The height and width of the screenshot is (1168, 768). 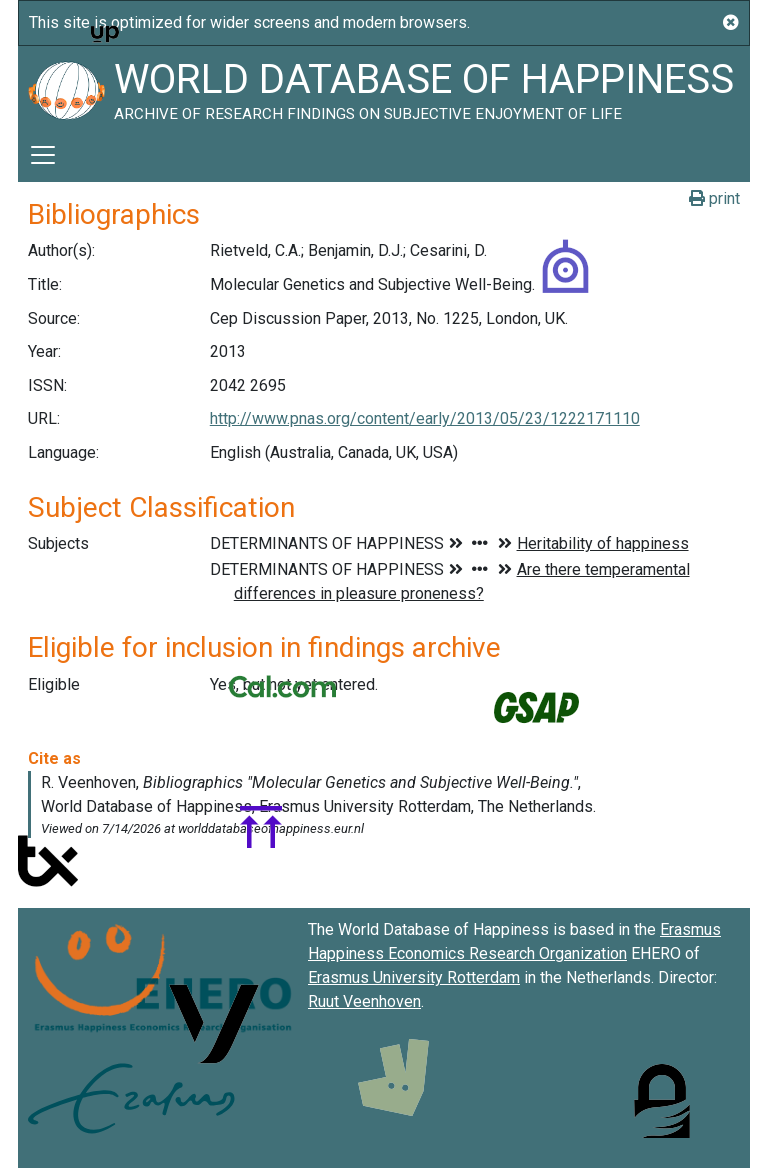 I want to click on vonage app or service, so click(x=214, y=1024).